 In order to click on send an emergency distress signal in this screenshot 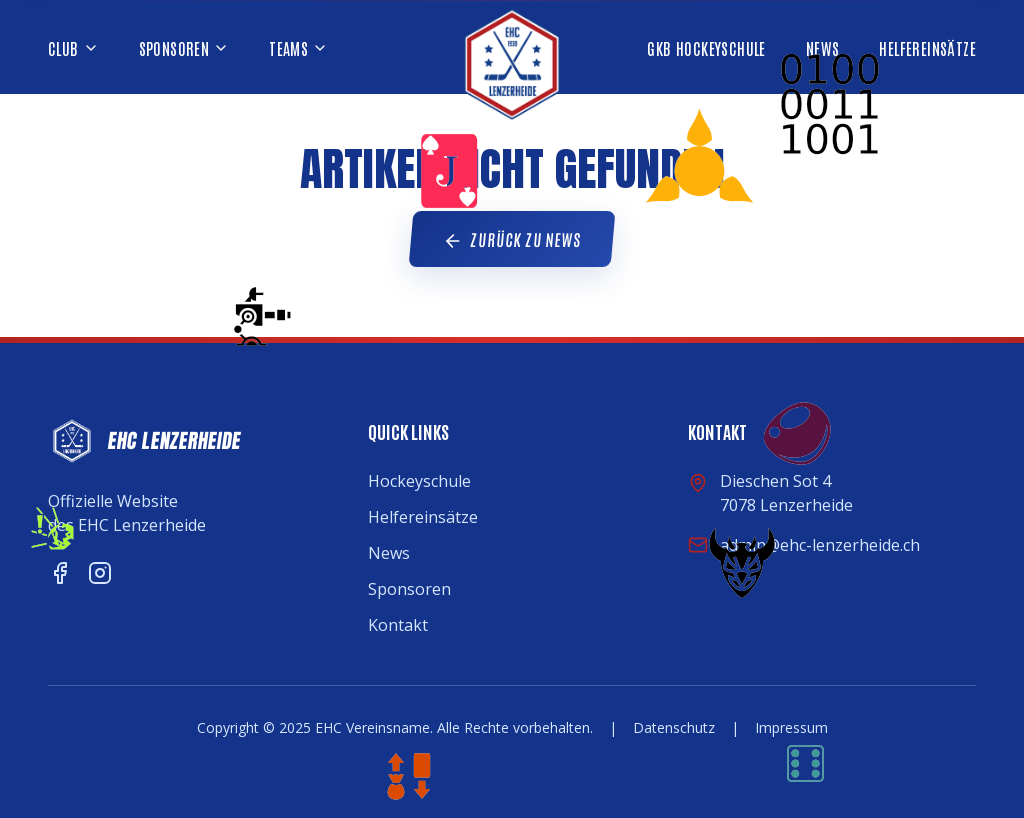, I will do `click(52, 528)`.